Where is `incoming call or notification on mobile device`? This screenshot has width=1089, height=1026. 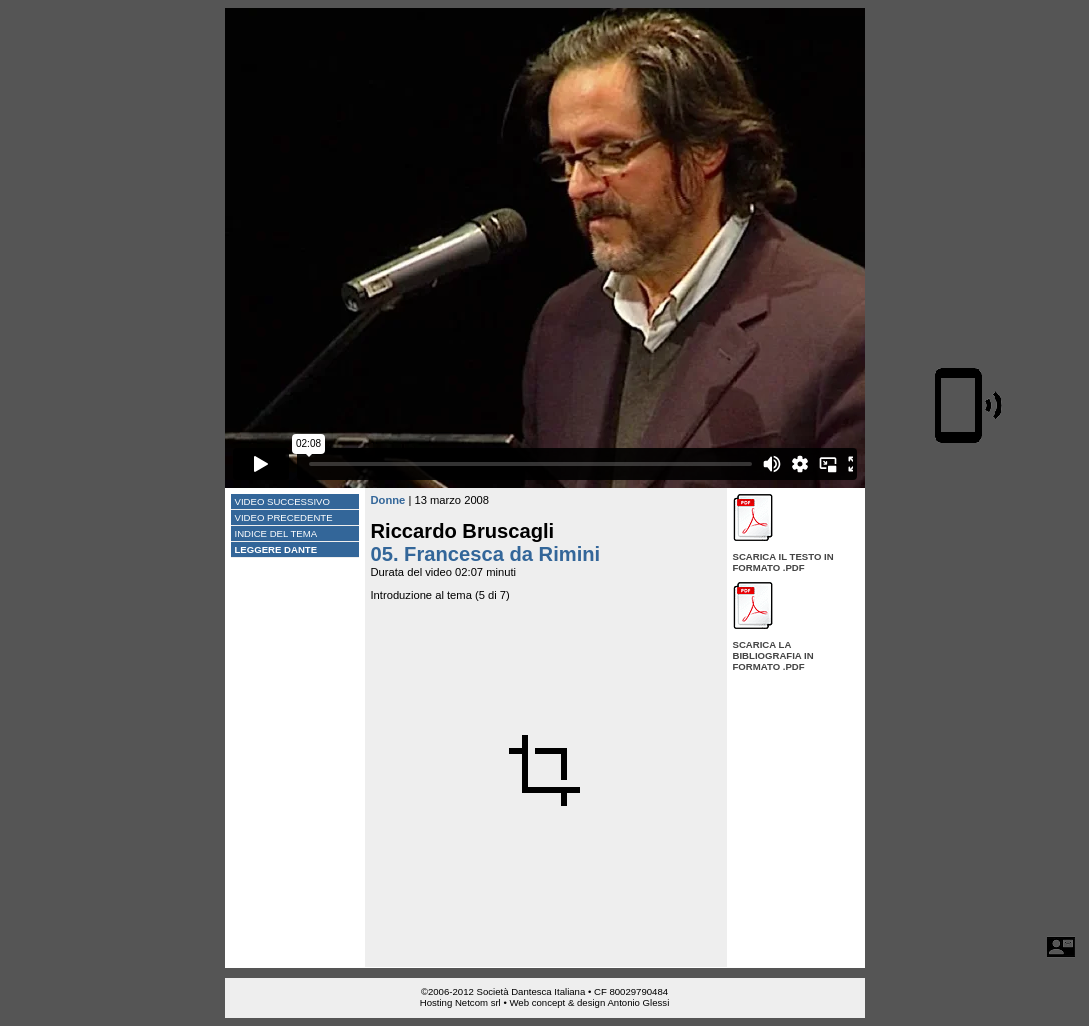 incoming call or notification on mobile device is located at coordinates (968, 405).